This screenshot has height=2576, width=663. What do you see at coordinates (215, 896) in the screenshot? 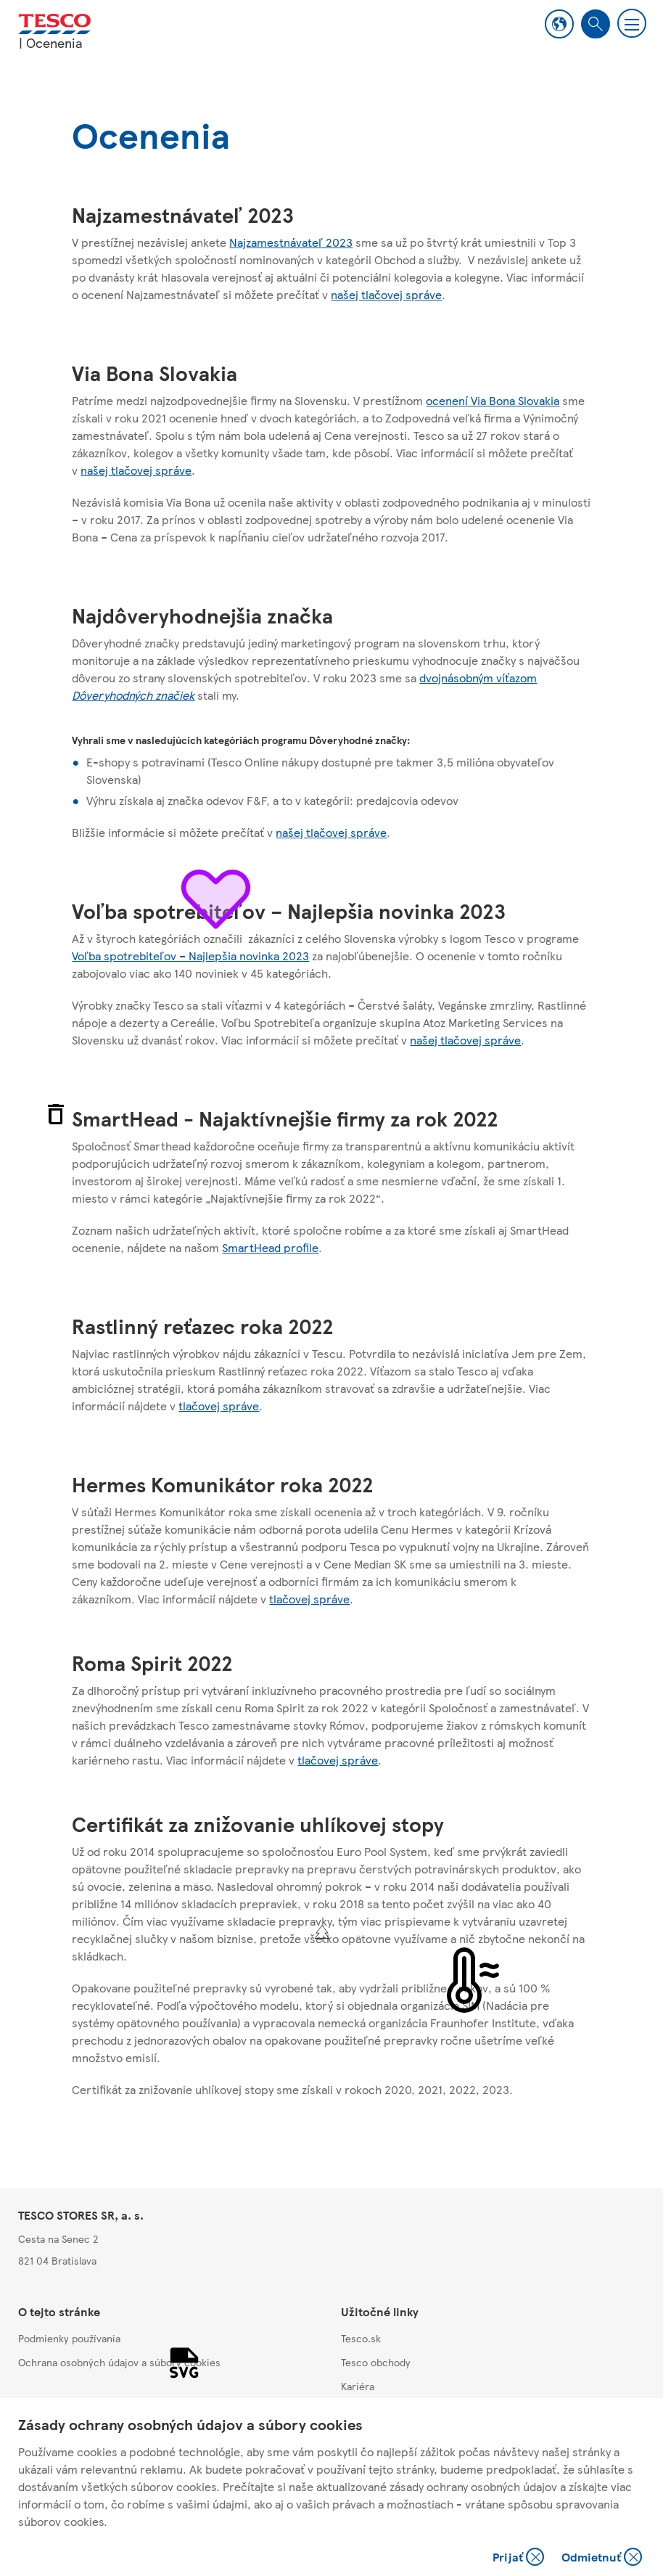
I see `add to favorites` at bounding box center [215, 896].